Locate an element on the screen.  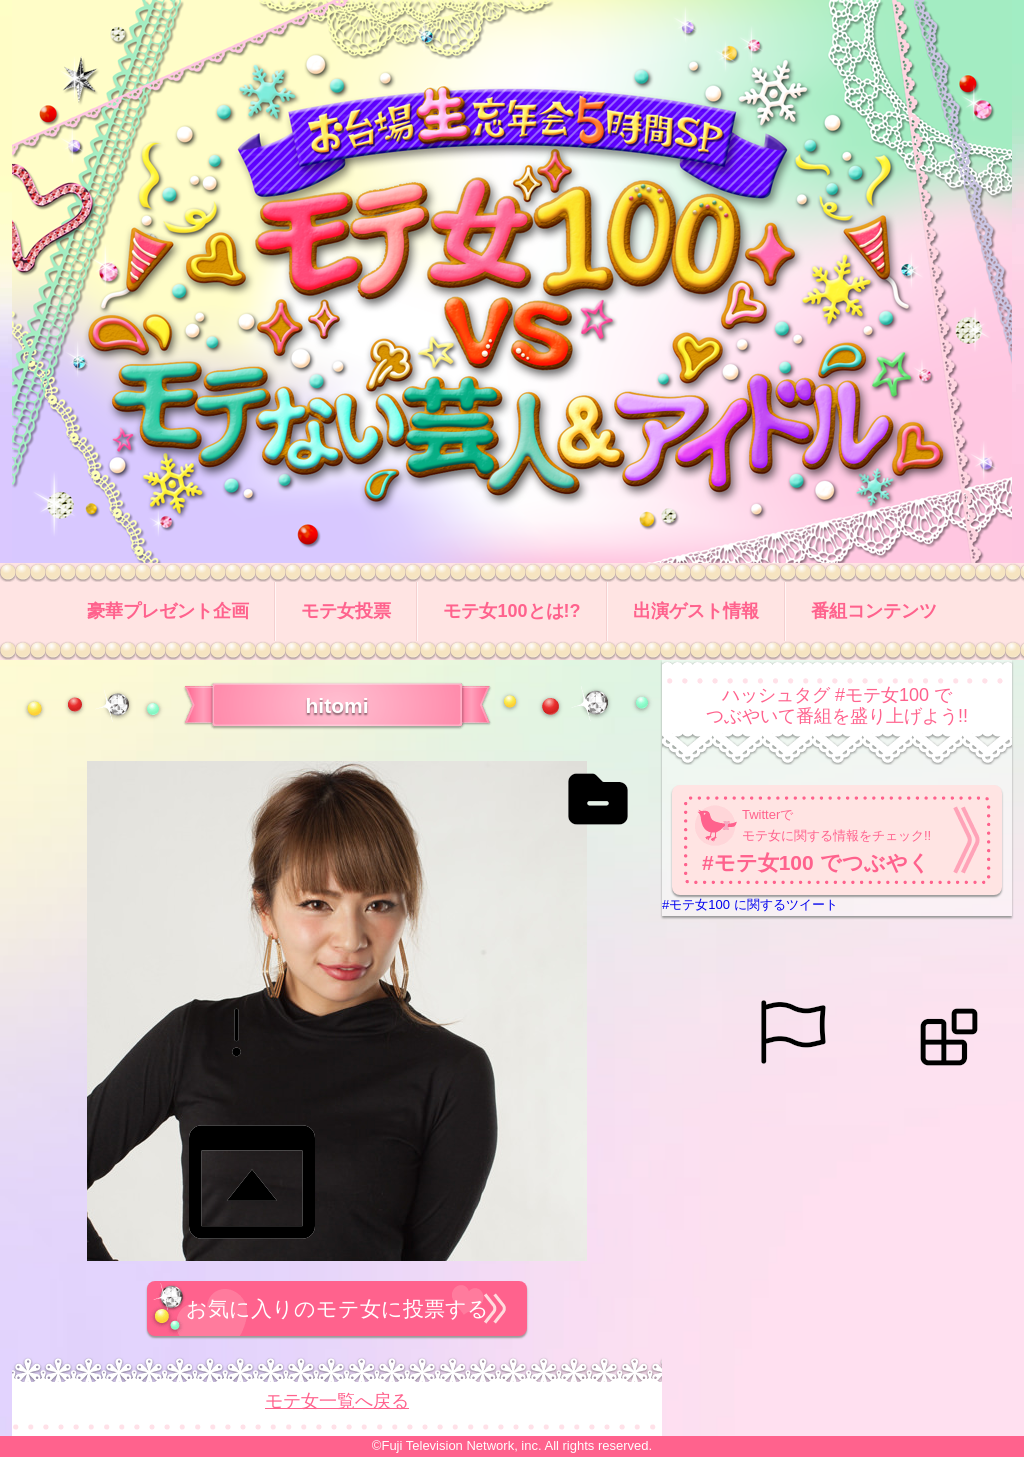
indicates an alert or warning that requires attention is located at coordinates (236, 1032).